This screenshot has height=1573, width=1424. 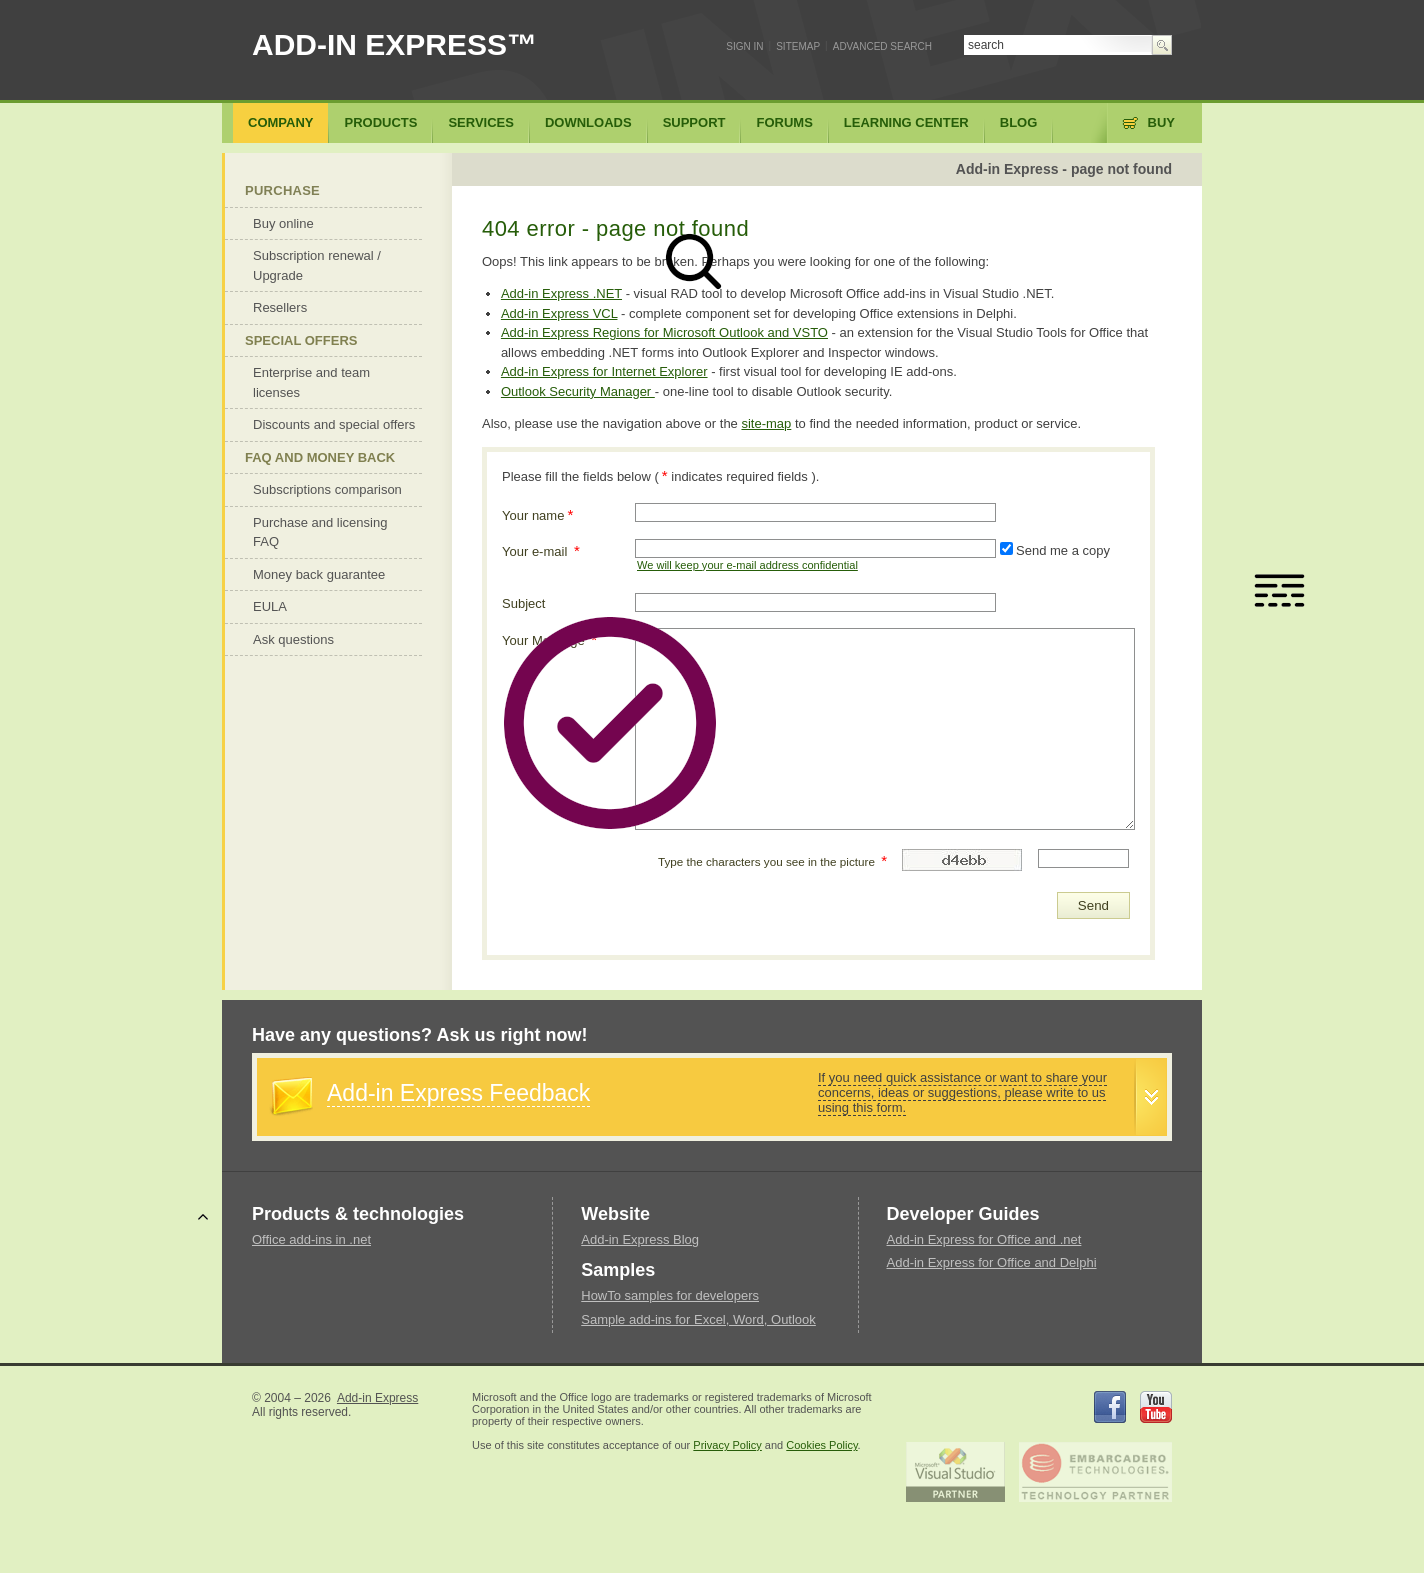 I want to click on apply a gradient effect to selected element, so click(x=1279, y=591).